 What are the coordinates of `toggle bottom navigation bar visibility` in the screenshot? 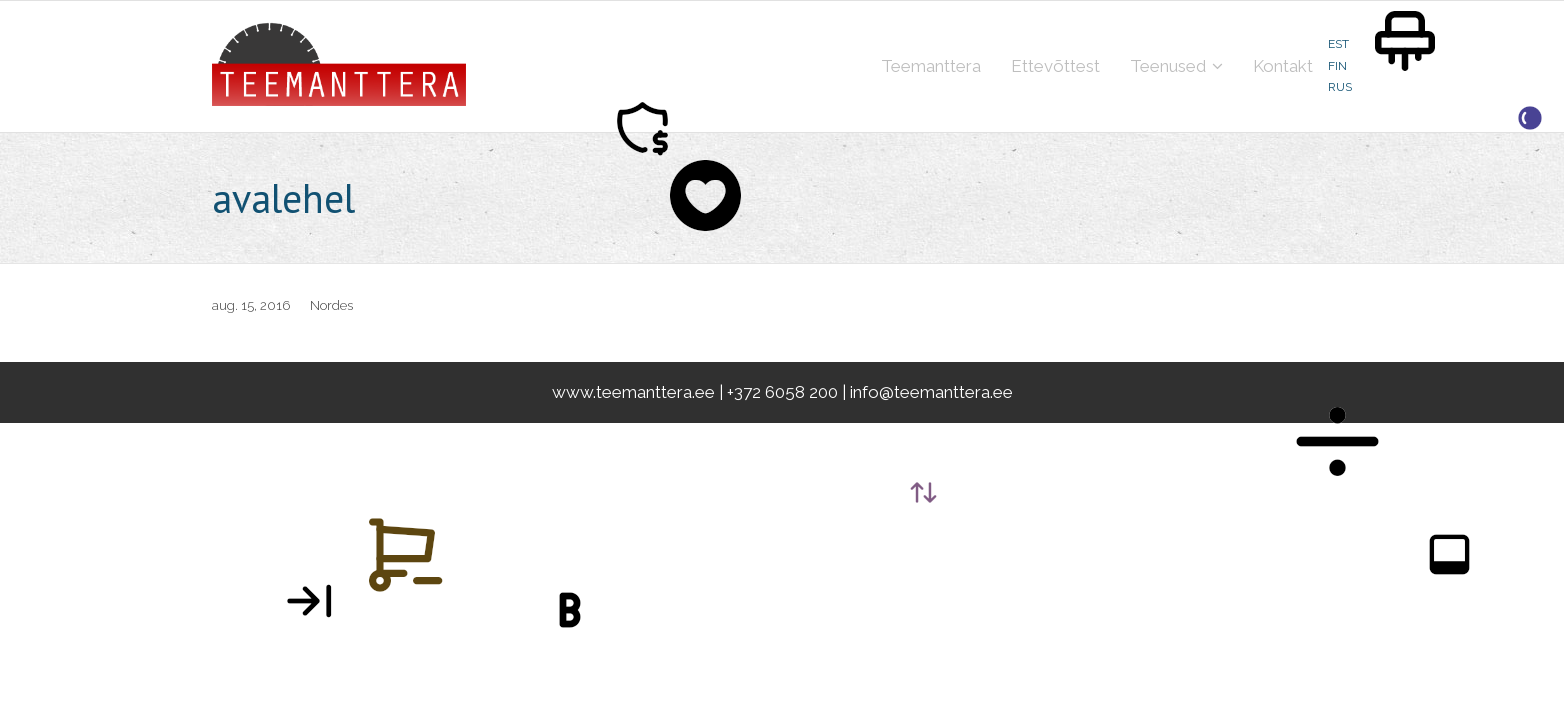 It's located at (1449, 554).